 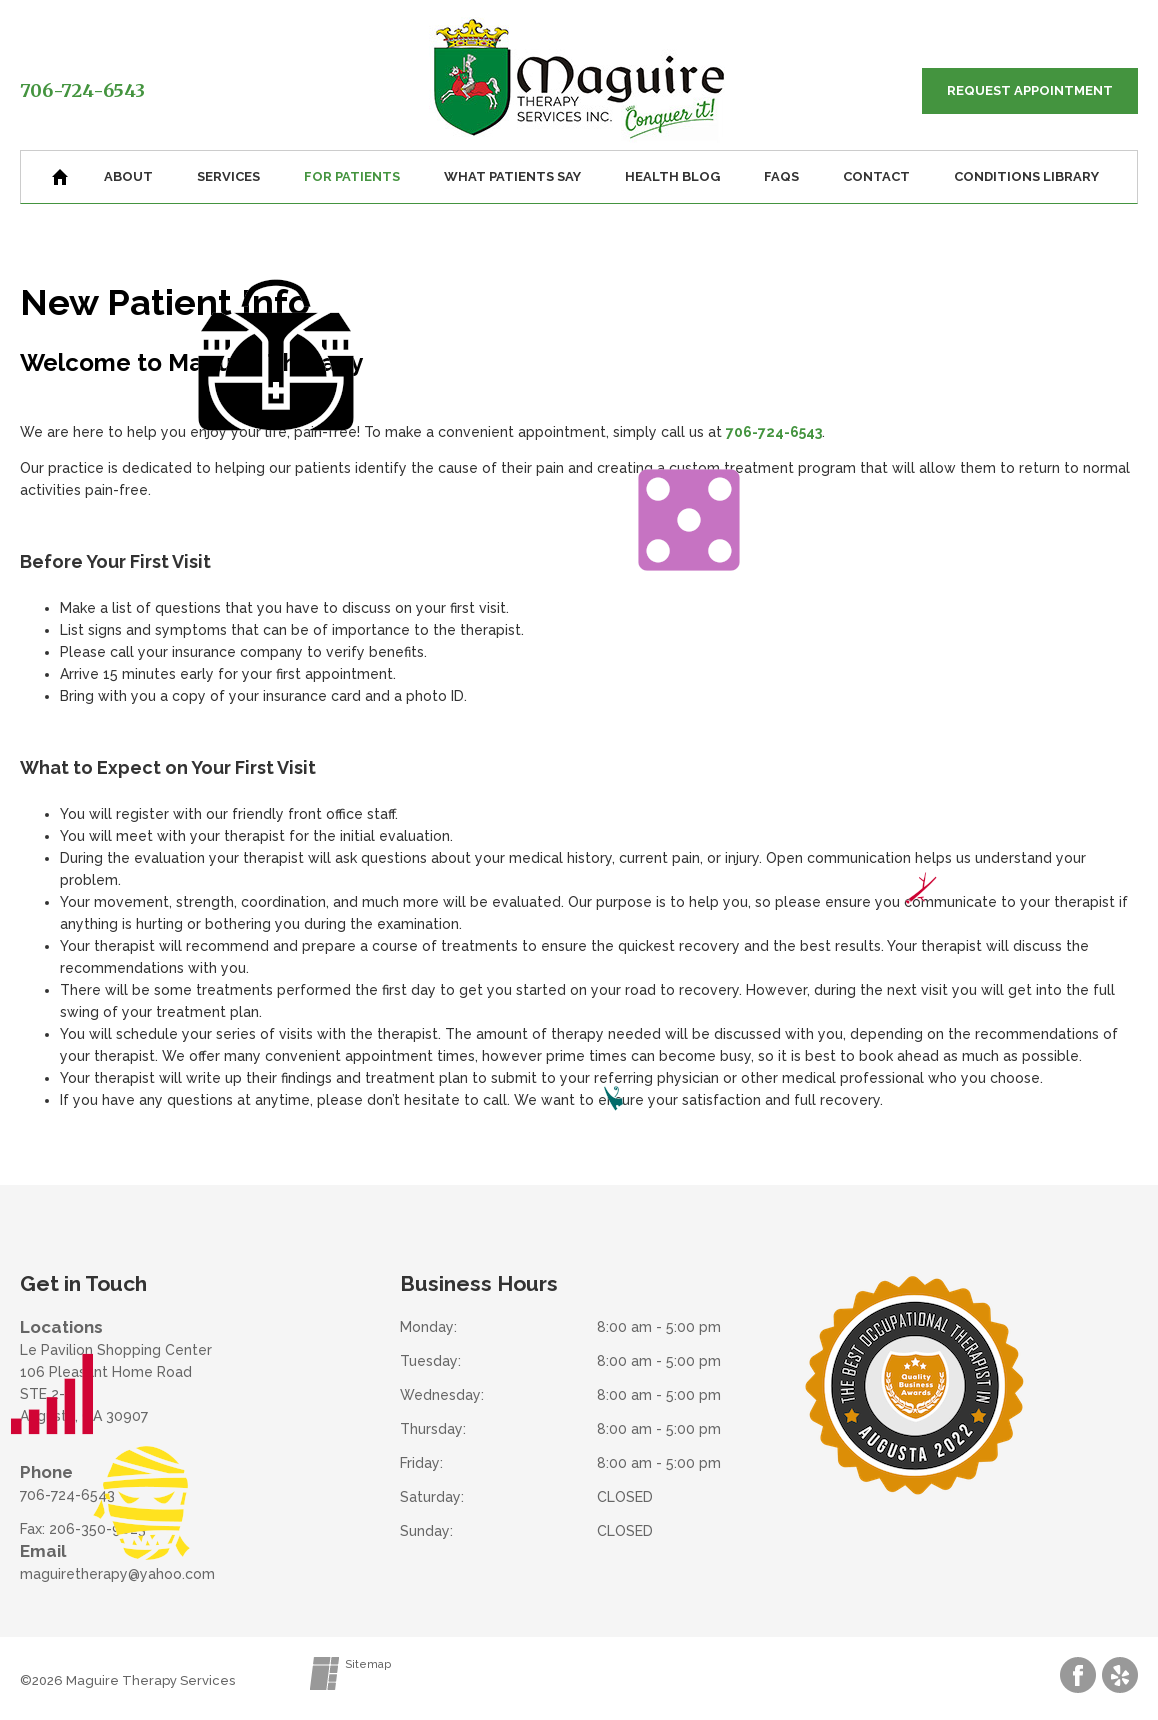 What do you see at coordinates (689, 520) in the screenshot?
I see `roll the dice or generate a random number` at bounding box center [689, 520].